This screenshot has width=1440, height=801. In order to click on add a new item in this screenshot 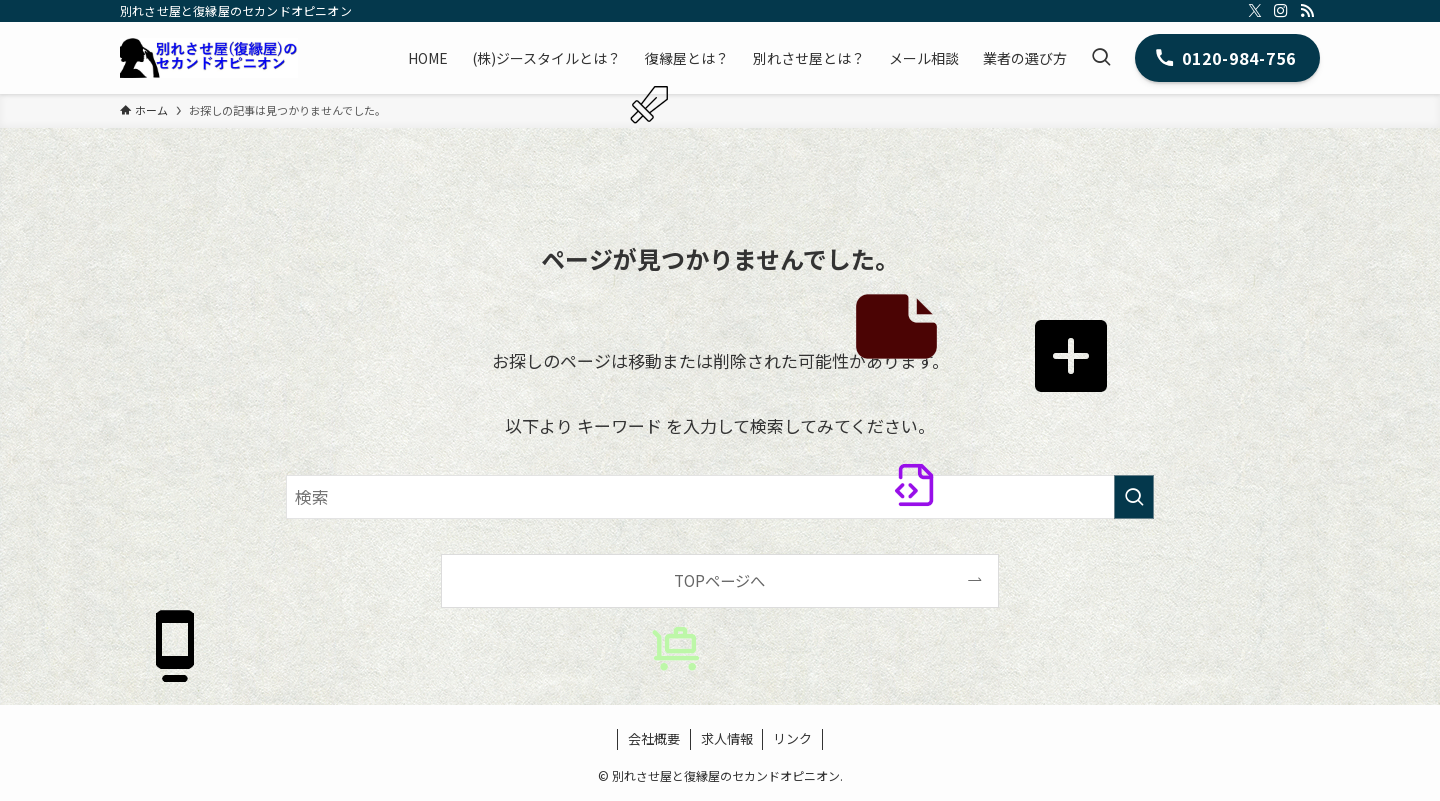, I will do `click(1071, 356)`.